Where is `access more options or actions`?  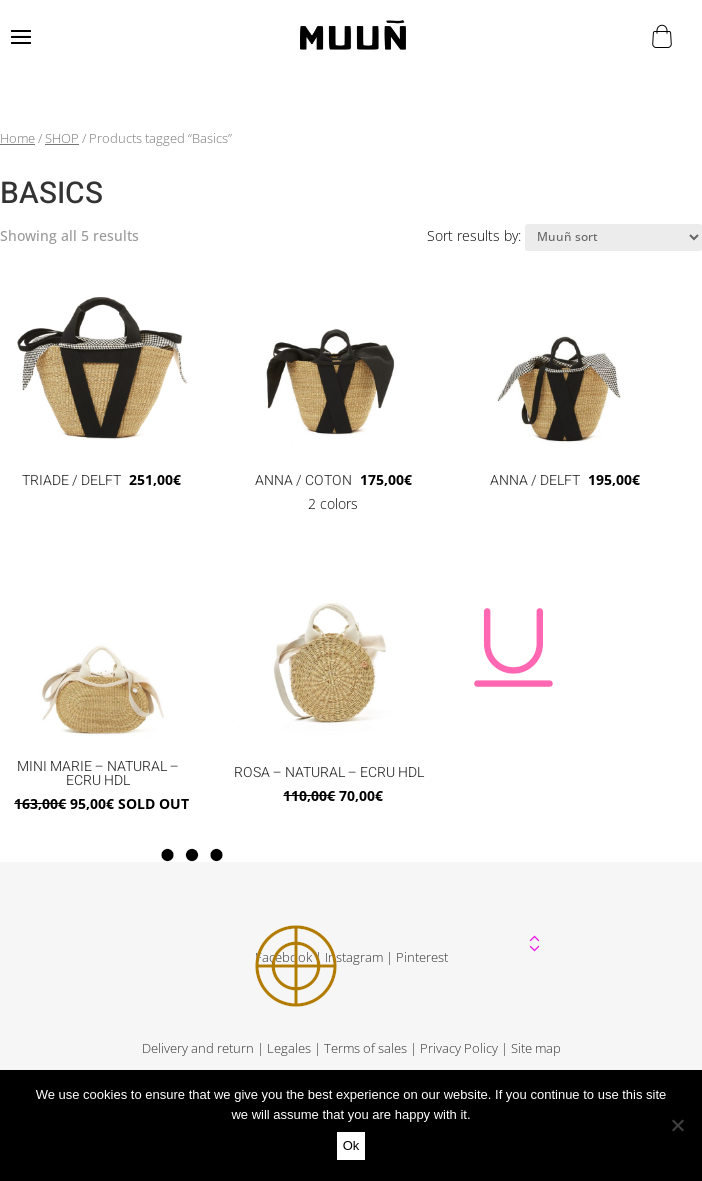
access more options or actions is located at coordinates (192, 855).